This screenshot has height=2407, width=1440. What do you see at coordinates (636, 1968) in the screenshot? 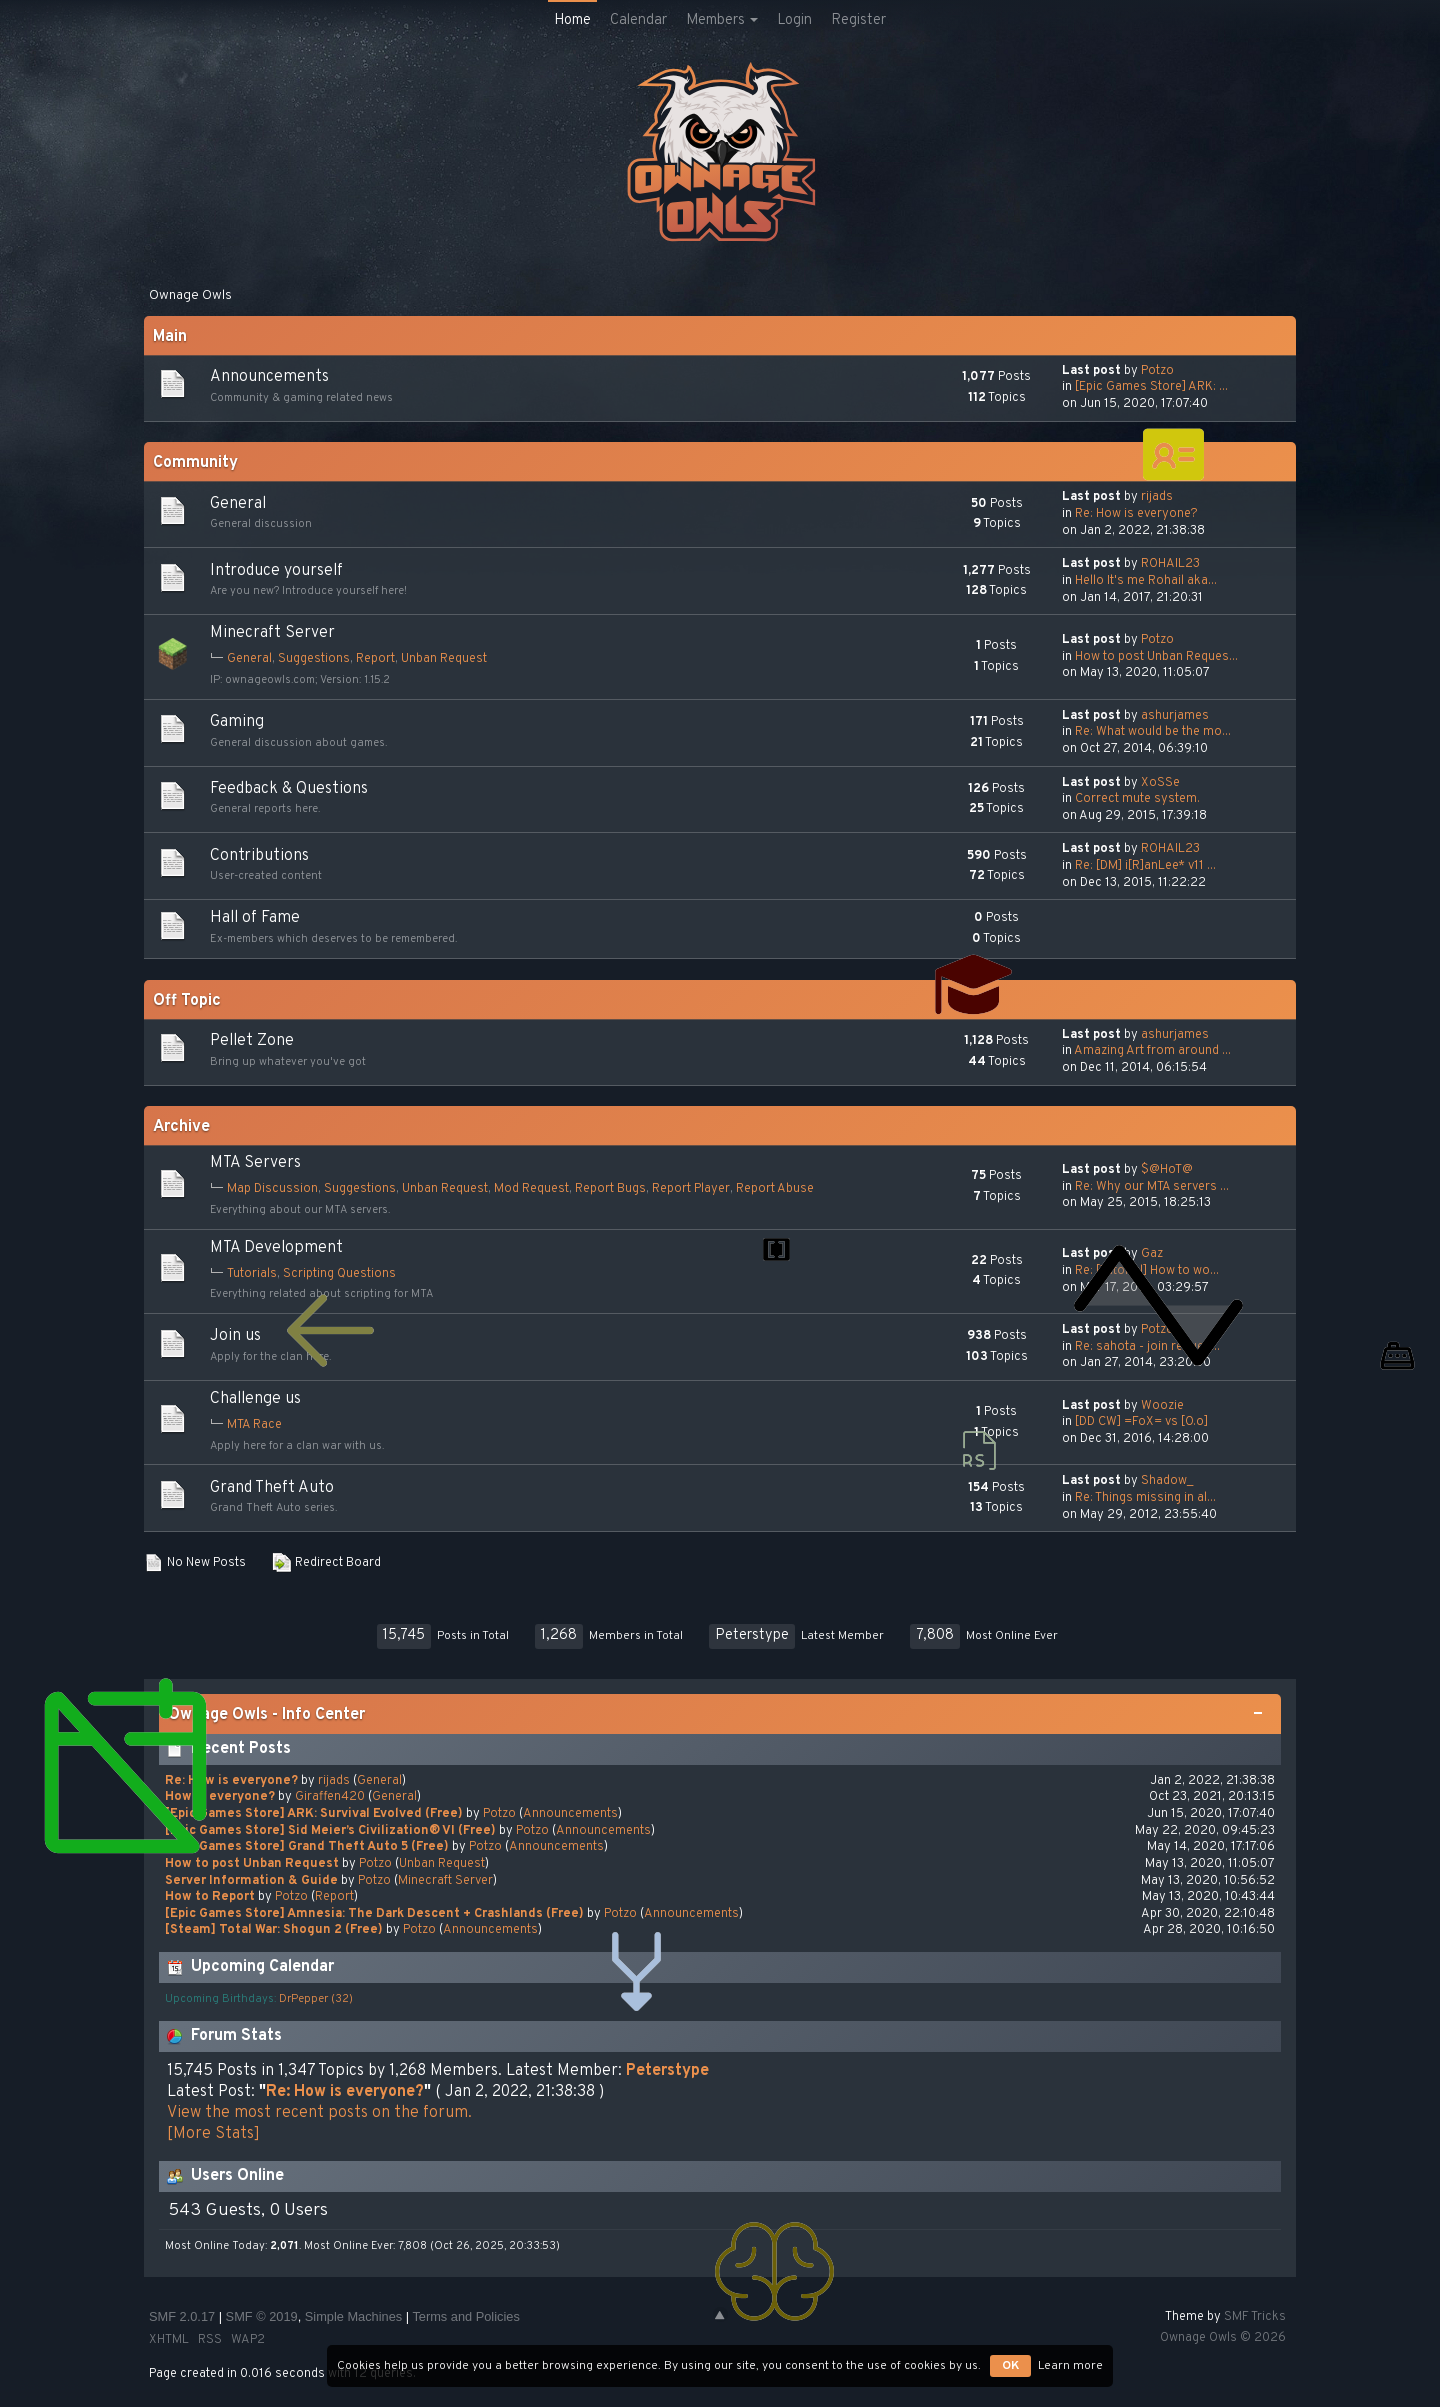
I see `merge branches or items together` at bounding box center [636, 1968].